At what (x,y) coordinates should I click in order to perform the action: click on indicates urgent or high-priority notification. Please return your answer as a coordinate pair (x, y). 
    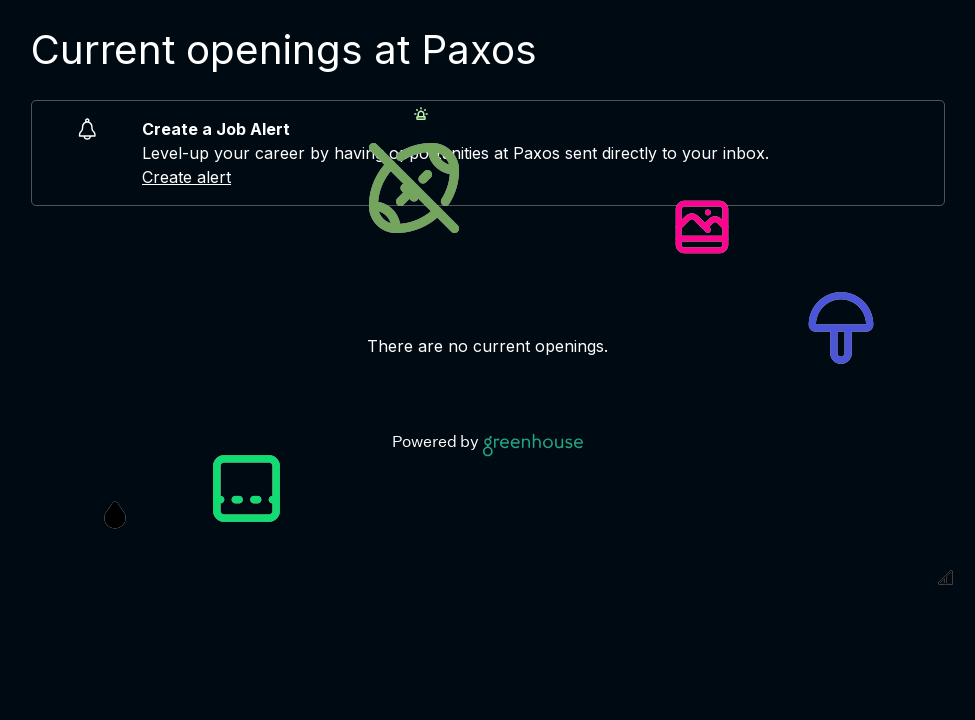
    Looking at the image, I should click on (421, 114).